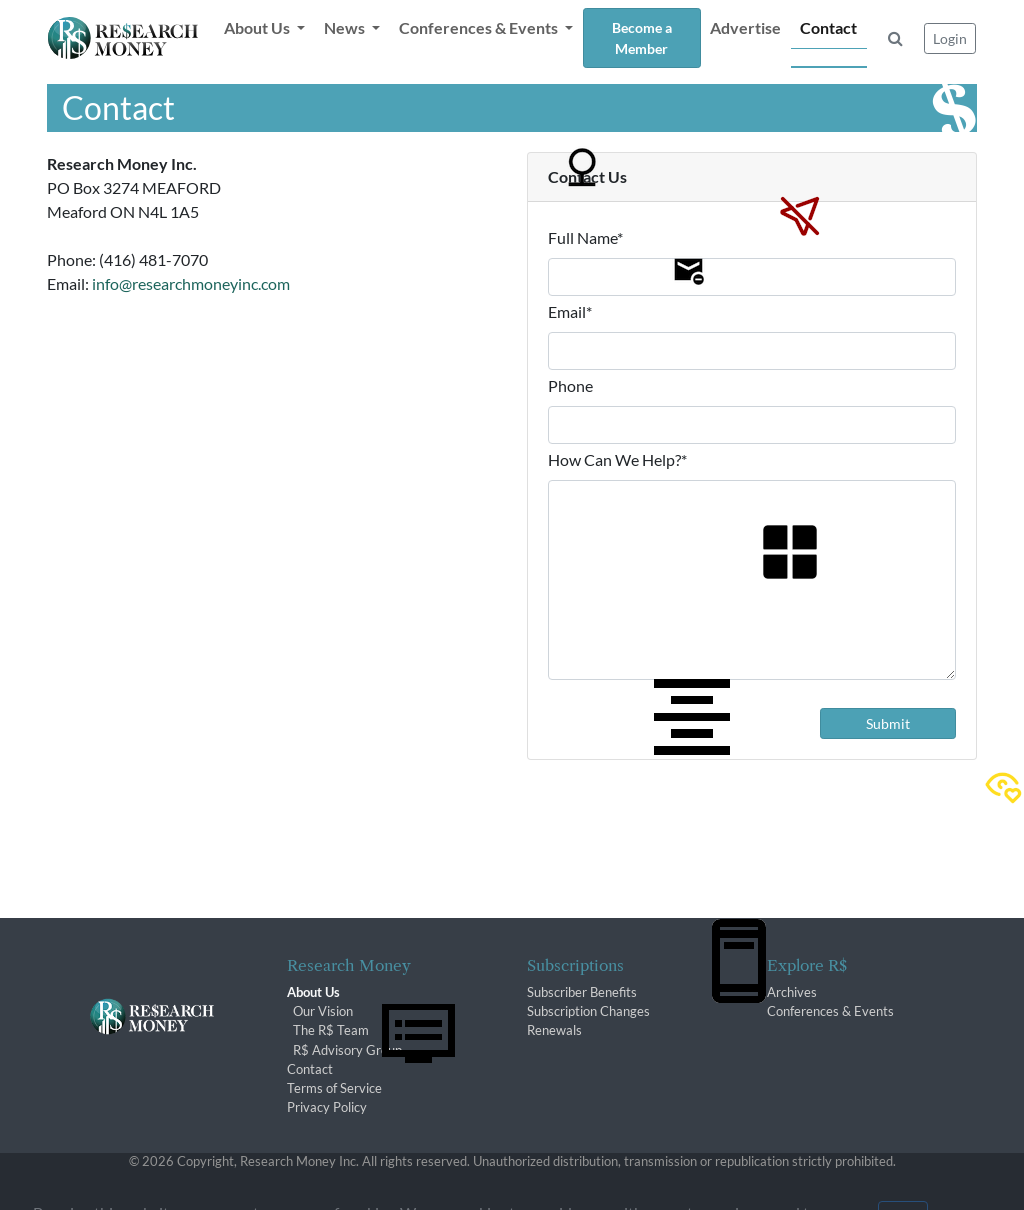 Image resolution: width=1024 pixels, height=1210 pixels. Describe the element at coordinates (800, 216) in the screenshot. I see `location services disabled` at that location.